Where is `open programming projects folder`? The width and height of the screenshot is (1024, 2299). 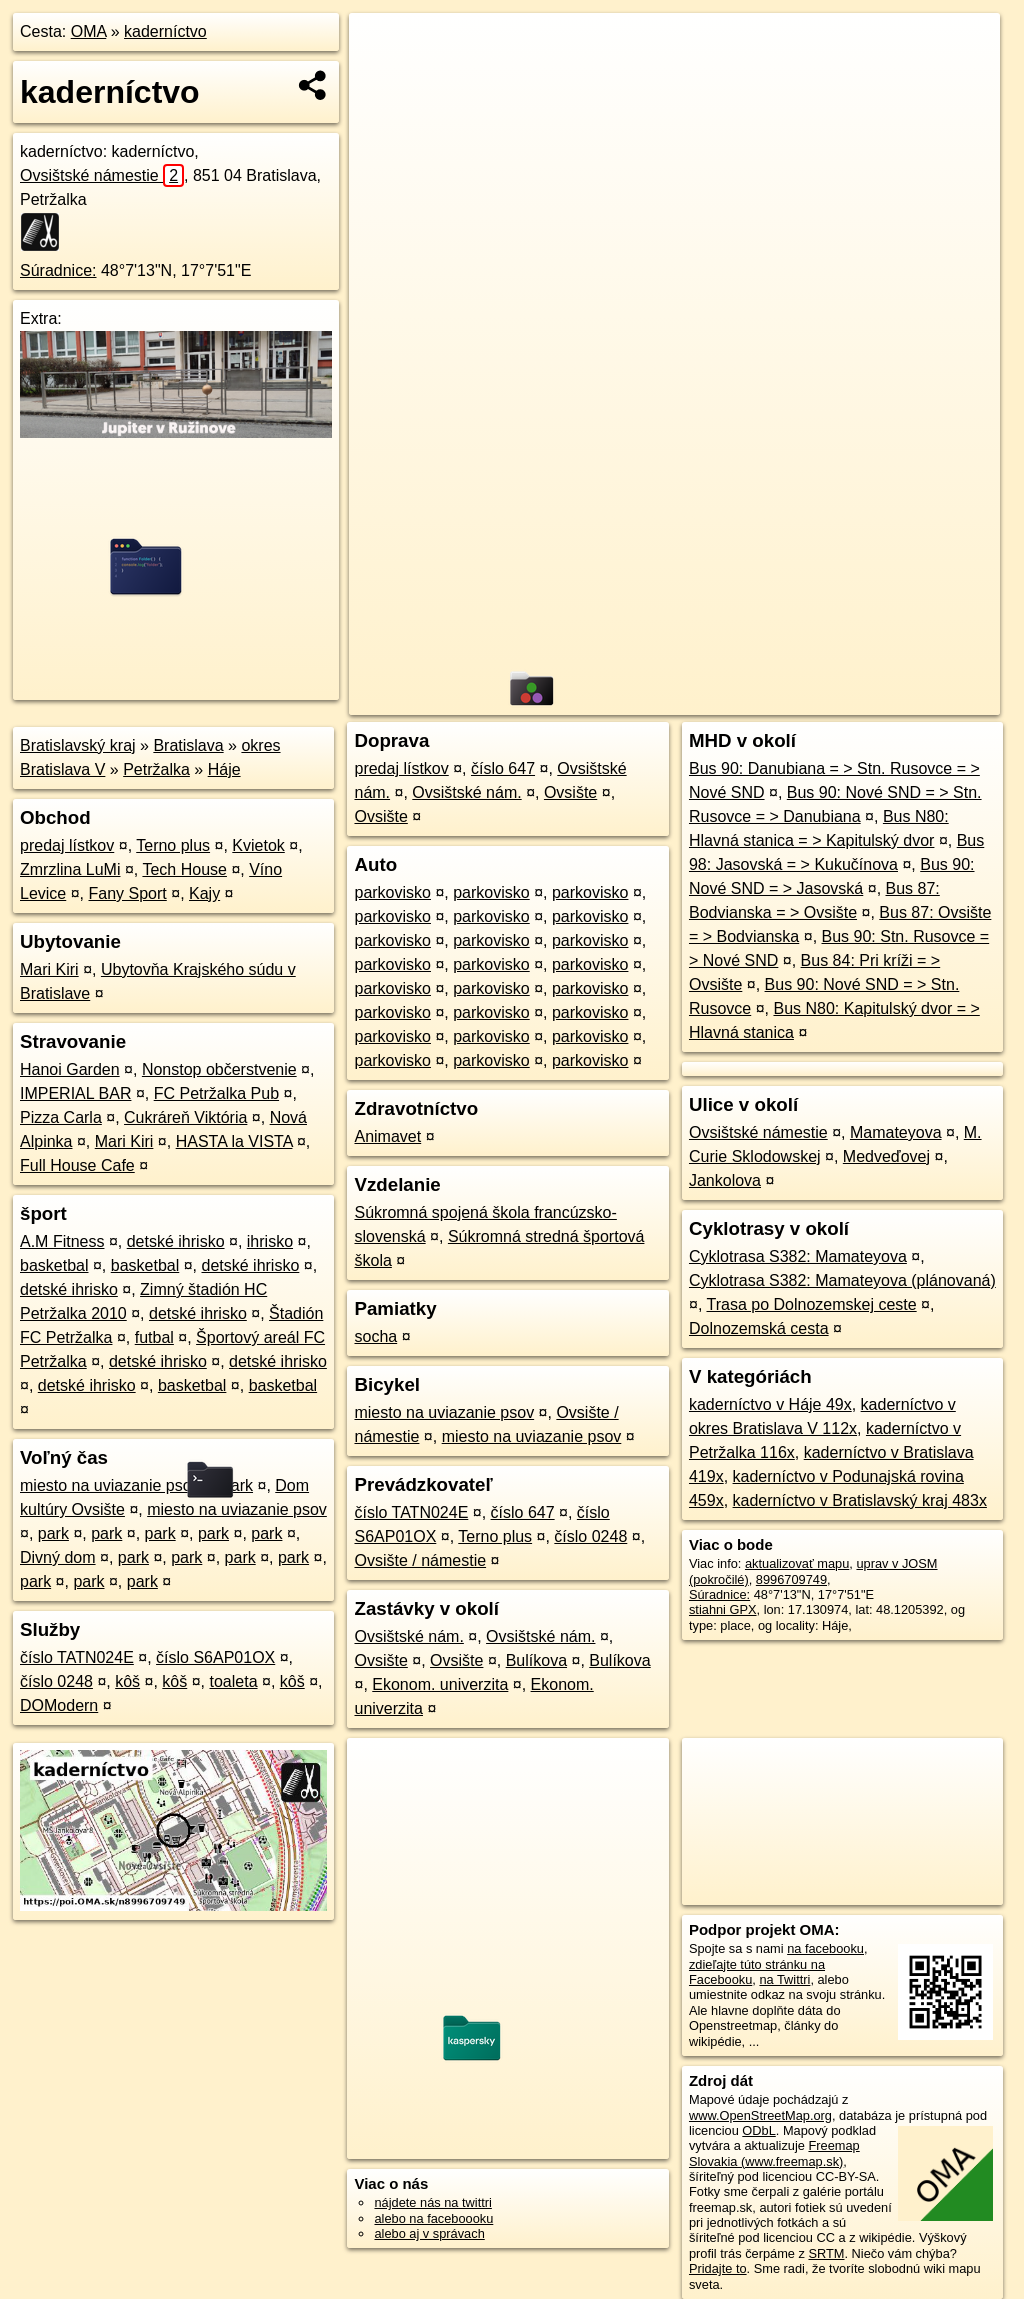 open programming projects folder is located at coordinates (145, 568).